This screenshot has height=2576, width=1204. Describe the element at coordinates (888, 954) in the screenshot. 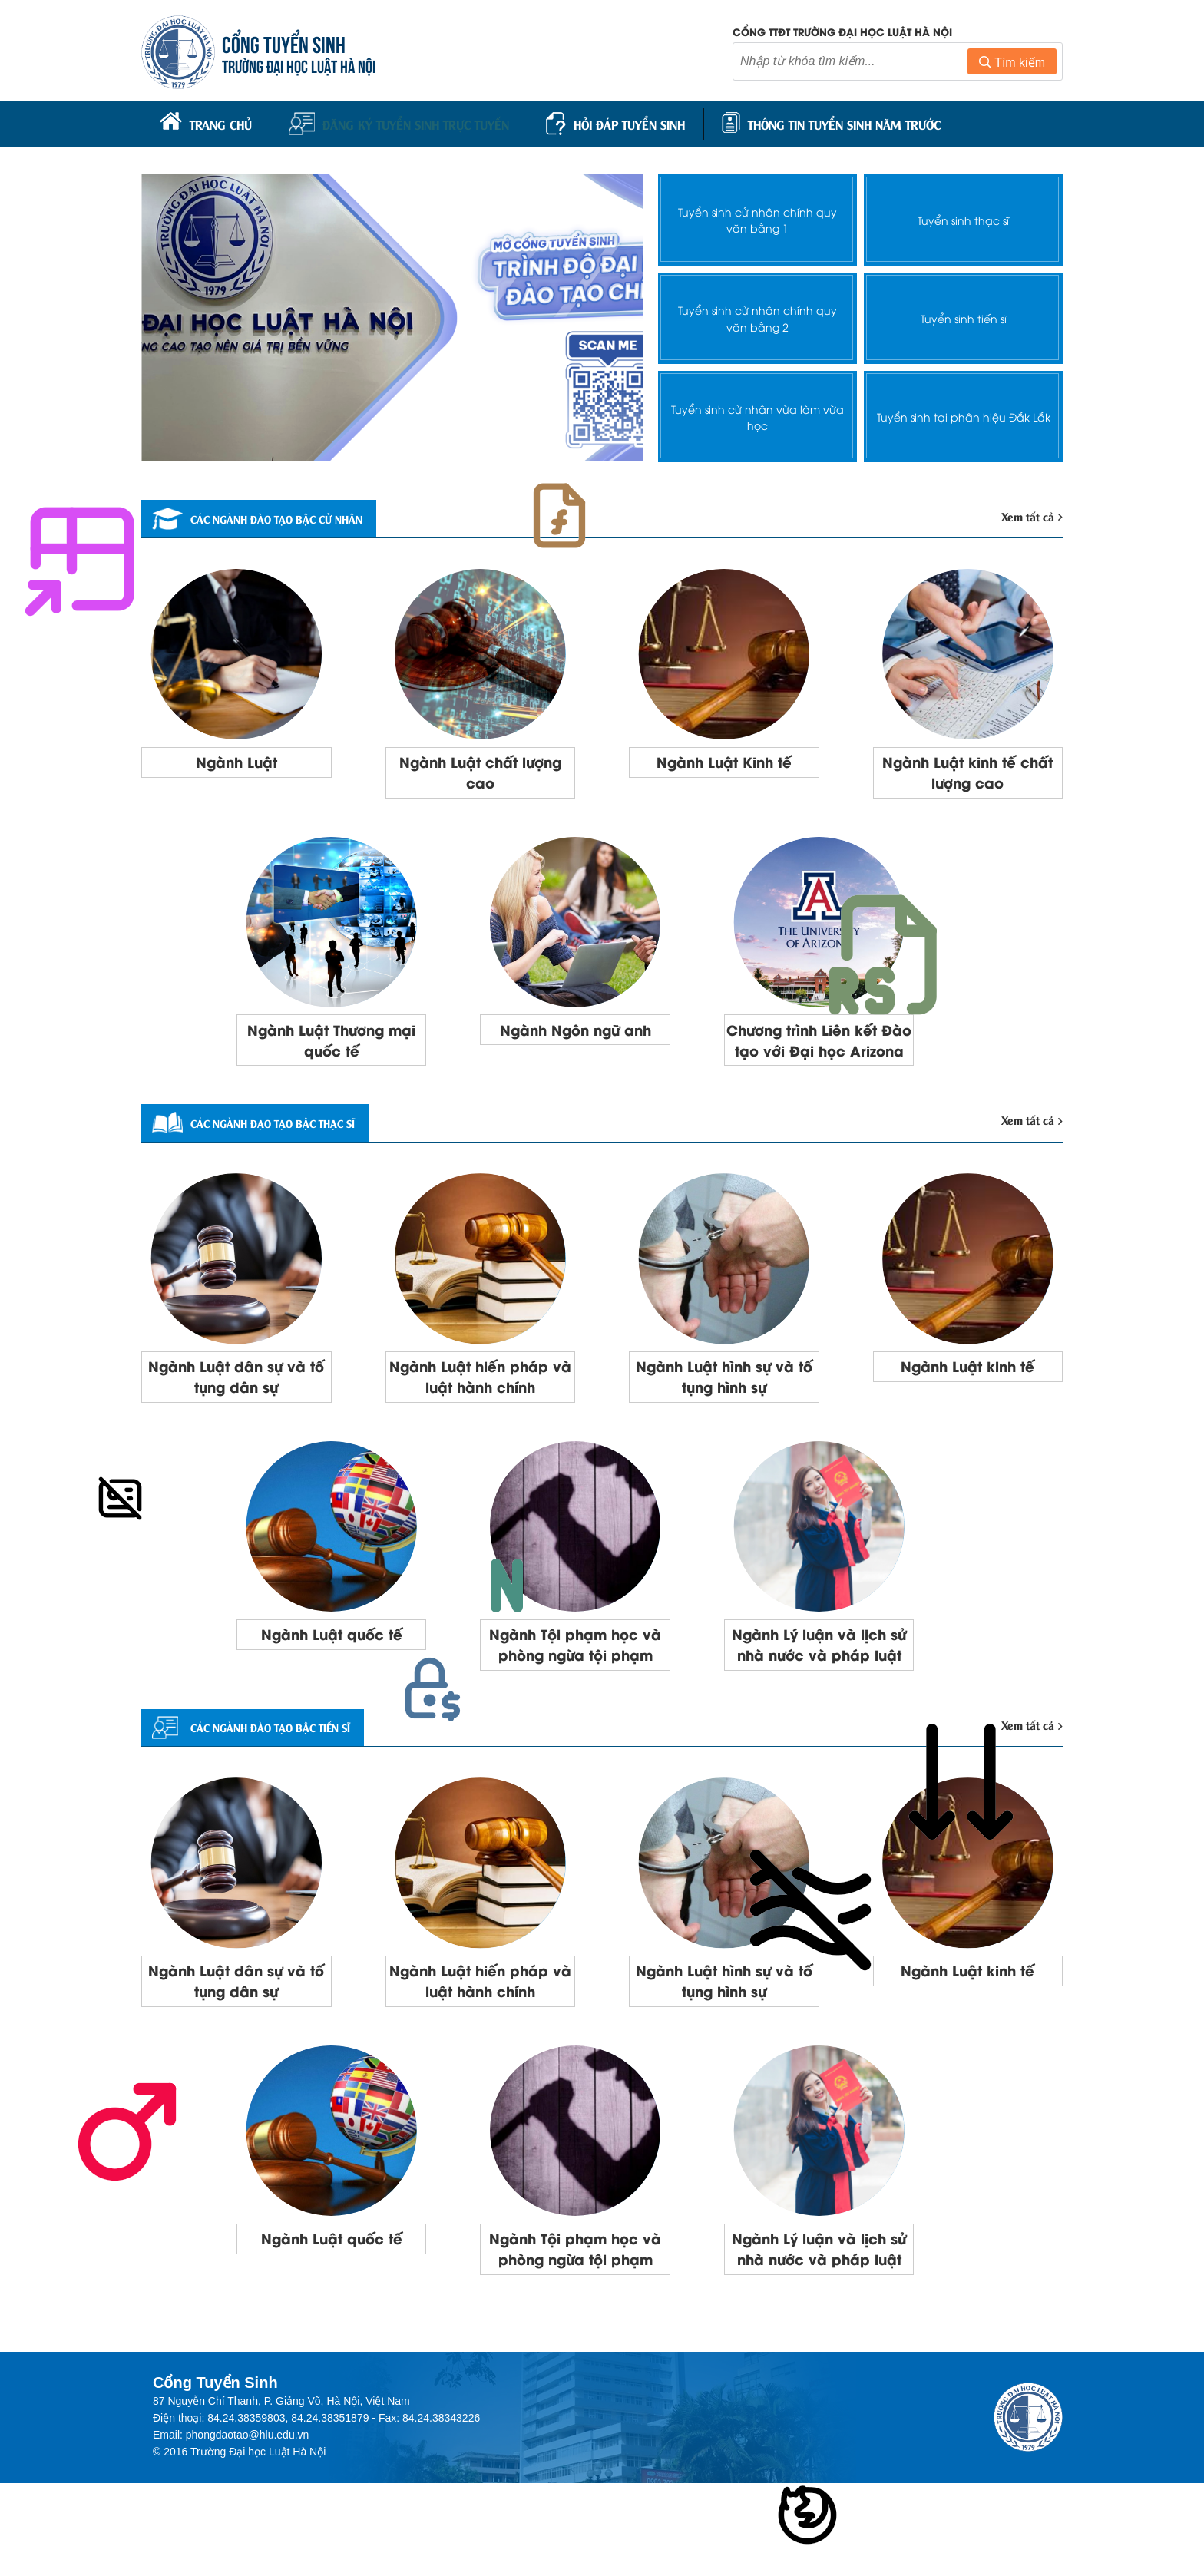

I see `rust source code file` at that location.